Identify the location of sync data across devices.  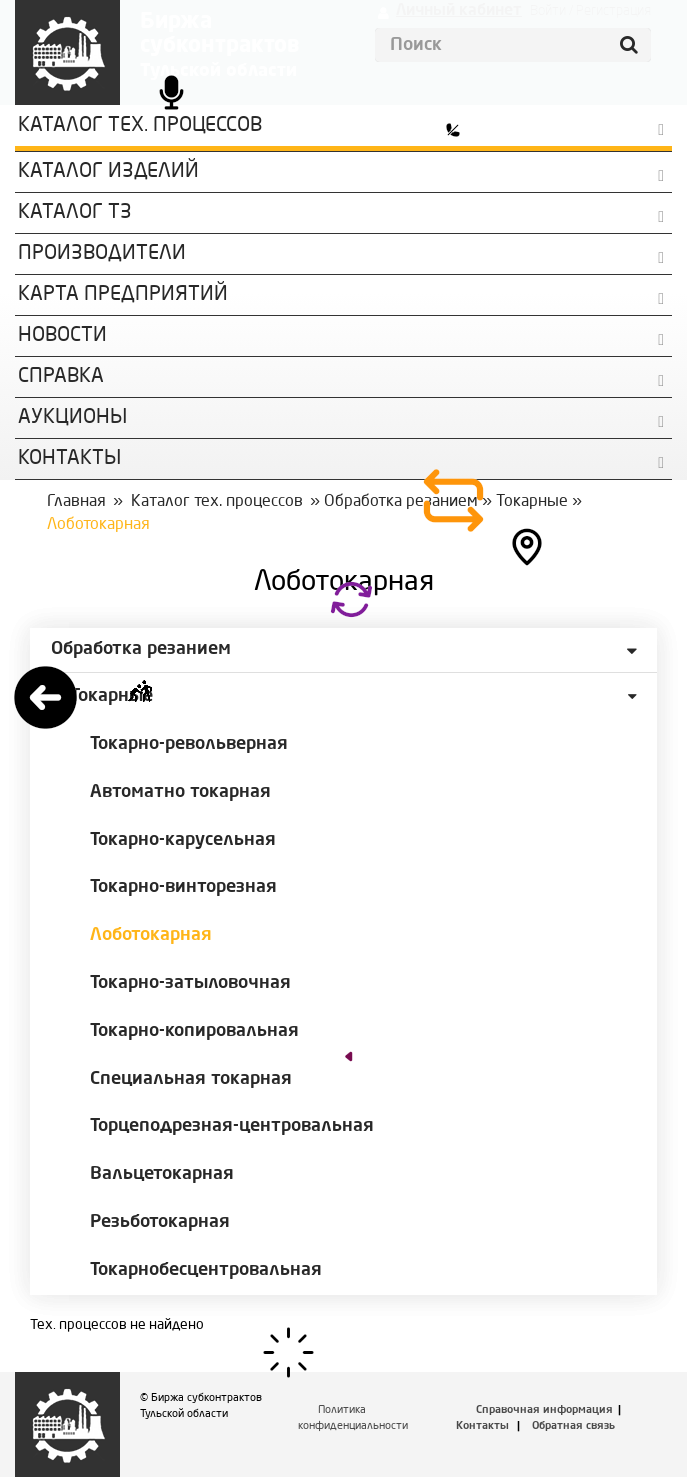
(351, 599).